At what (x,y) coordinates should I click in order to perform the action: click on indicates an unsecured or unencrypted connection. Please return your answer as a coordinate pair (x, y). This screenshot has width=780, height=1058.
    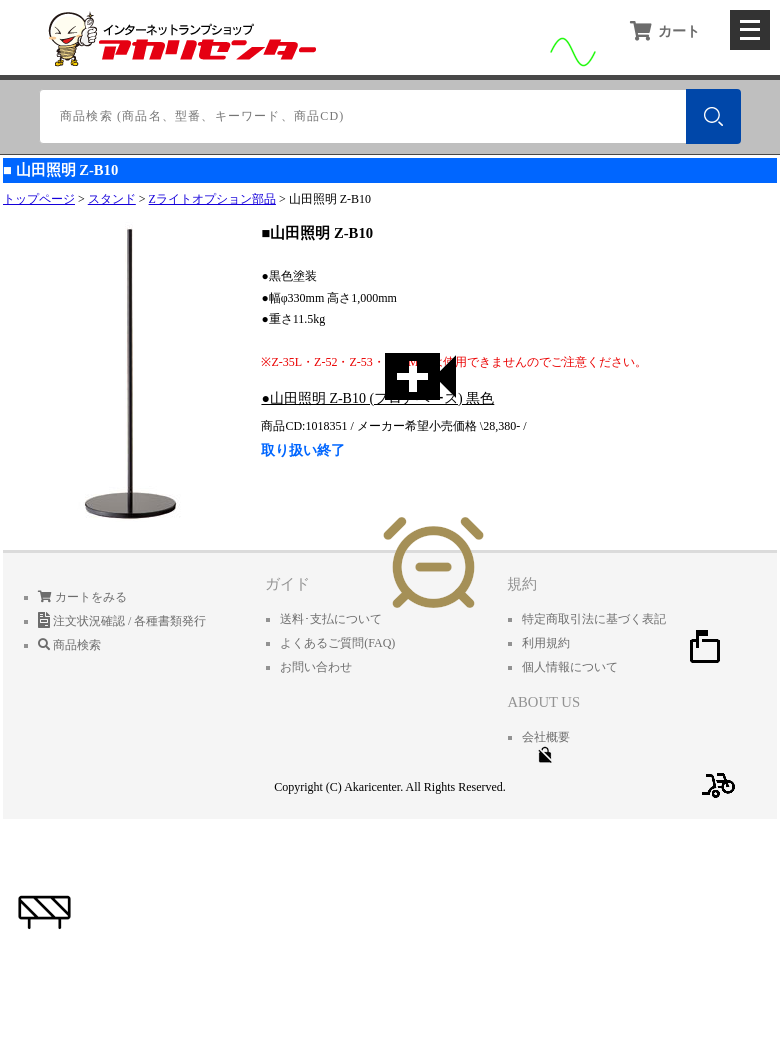
    Looking at the image, I should click on (545, 755).